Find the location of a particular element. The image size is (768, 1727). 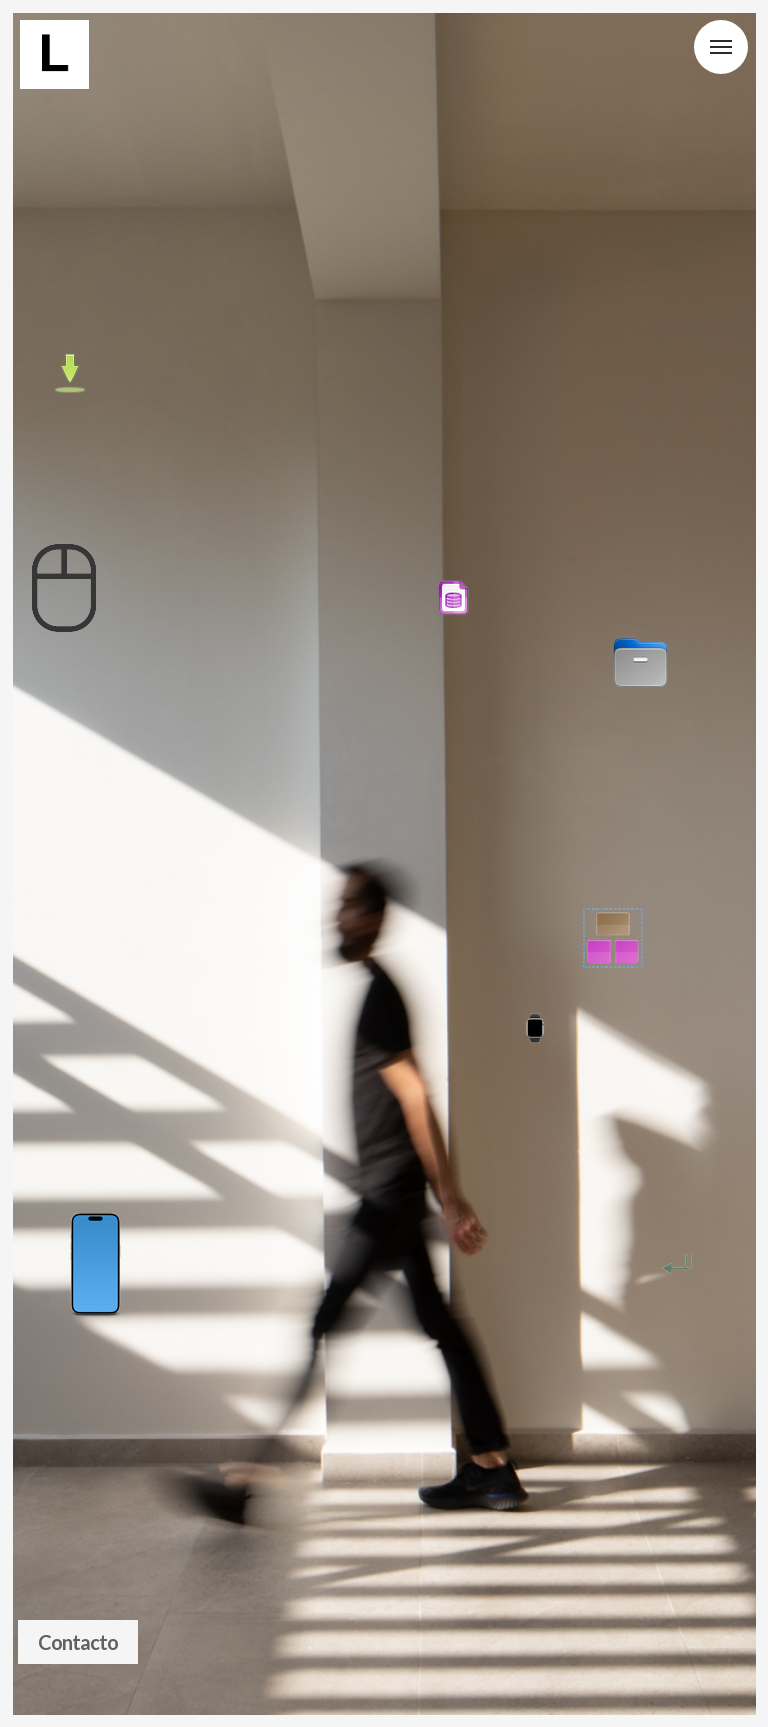

mouse input device settings is located at coordinates (67, 585).